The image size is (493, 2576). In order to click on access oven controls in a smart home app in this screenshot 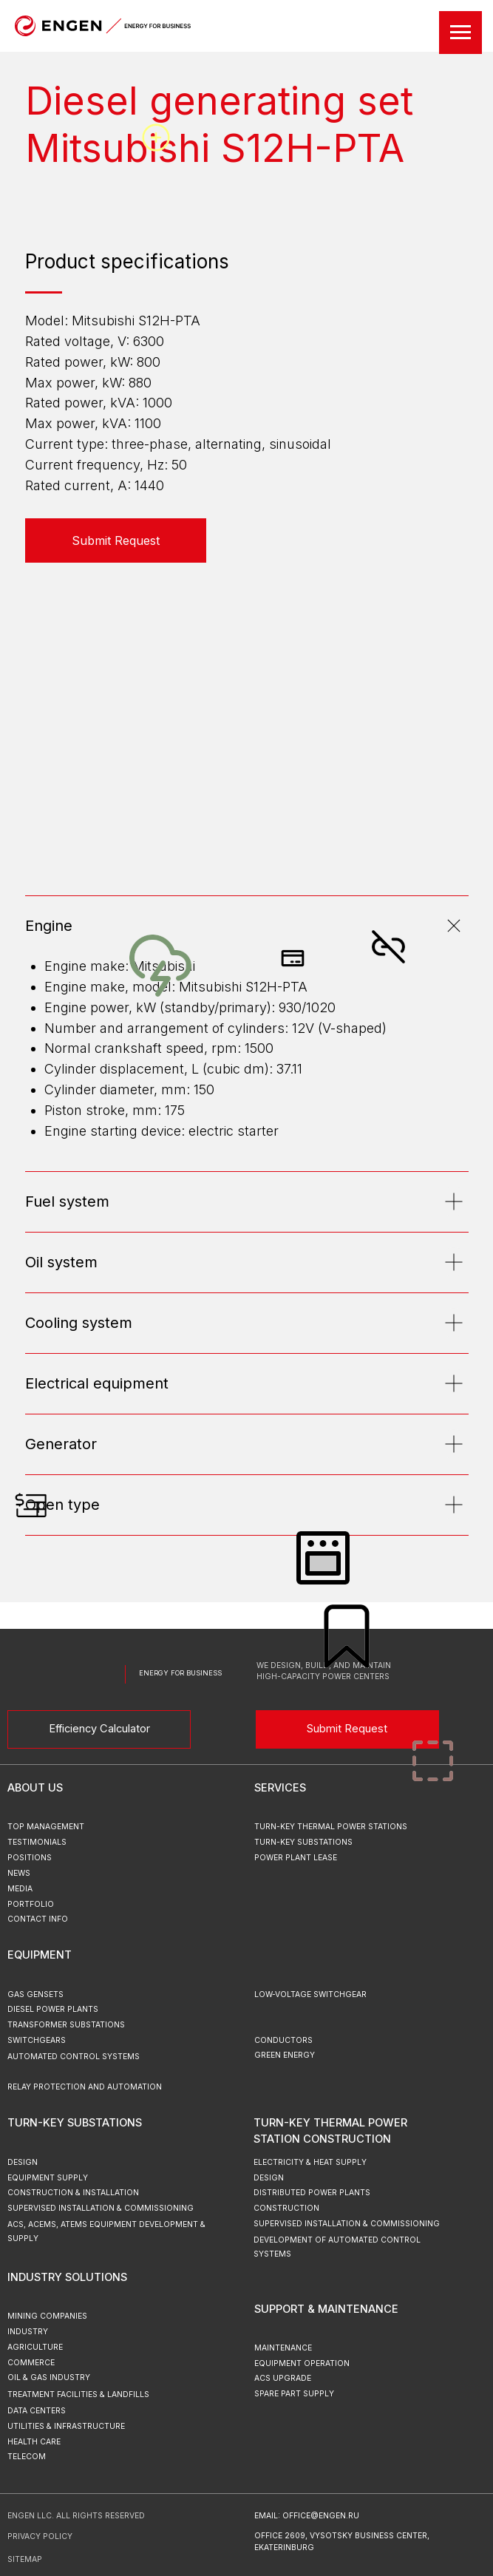, I will do `click(323, 1558)`.